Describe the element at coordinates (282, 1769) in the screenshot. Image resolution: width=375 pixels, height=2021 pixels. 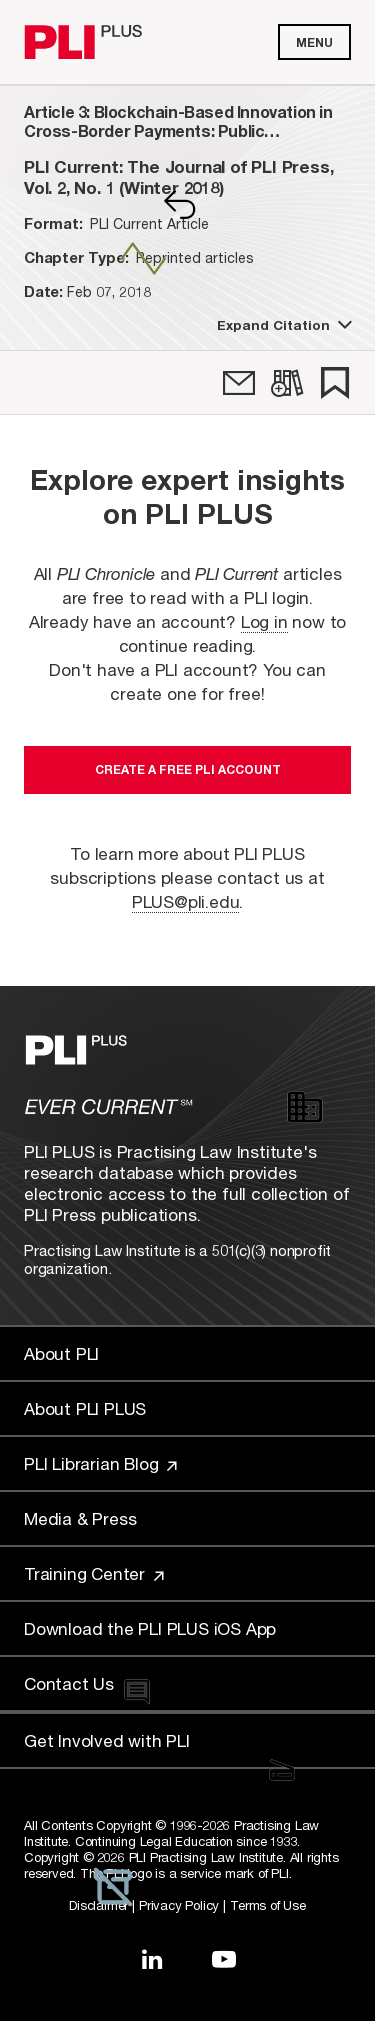
I see `scan a document` at that location.